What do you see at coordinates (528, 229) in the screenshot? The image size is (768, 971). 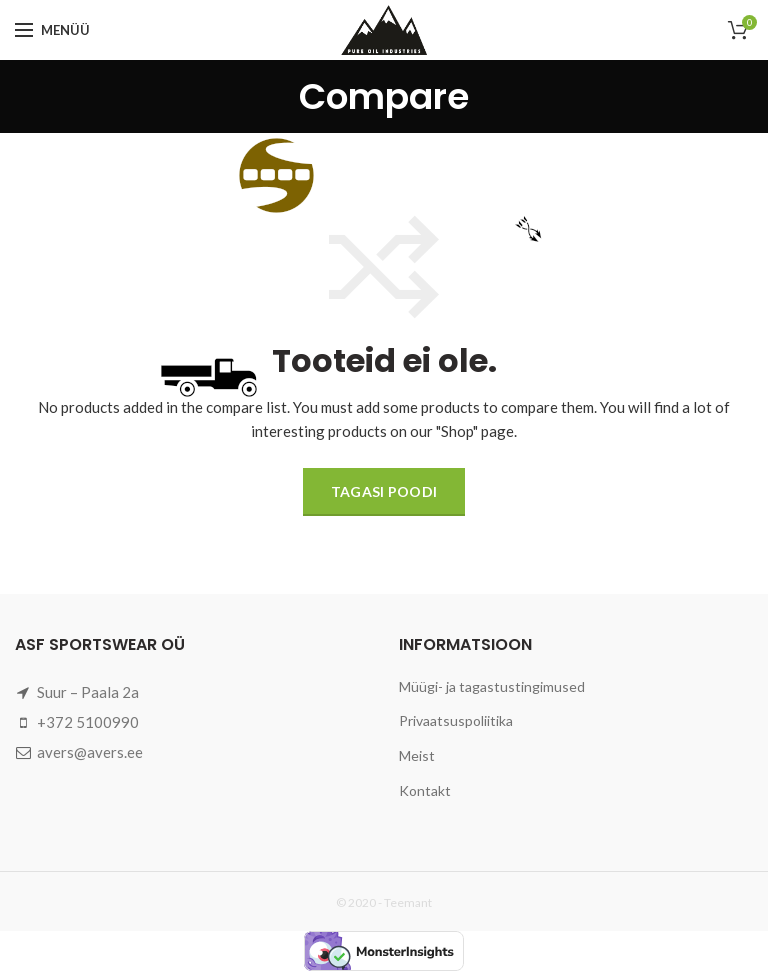 I see `indicates crossing paths or intersecting directions` at bounding box center [528, 229].